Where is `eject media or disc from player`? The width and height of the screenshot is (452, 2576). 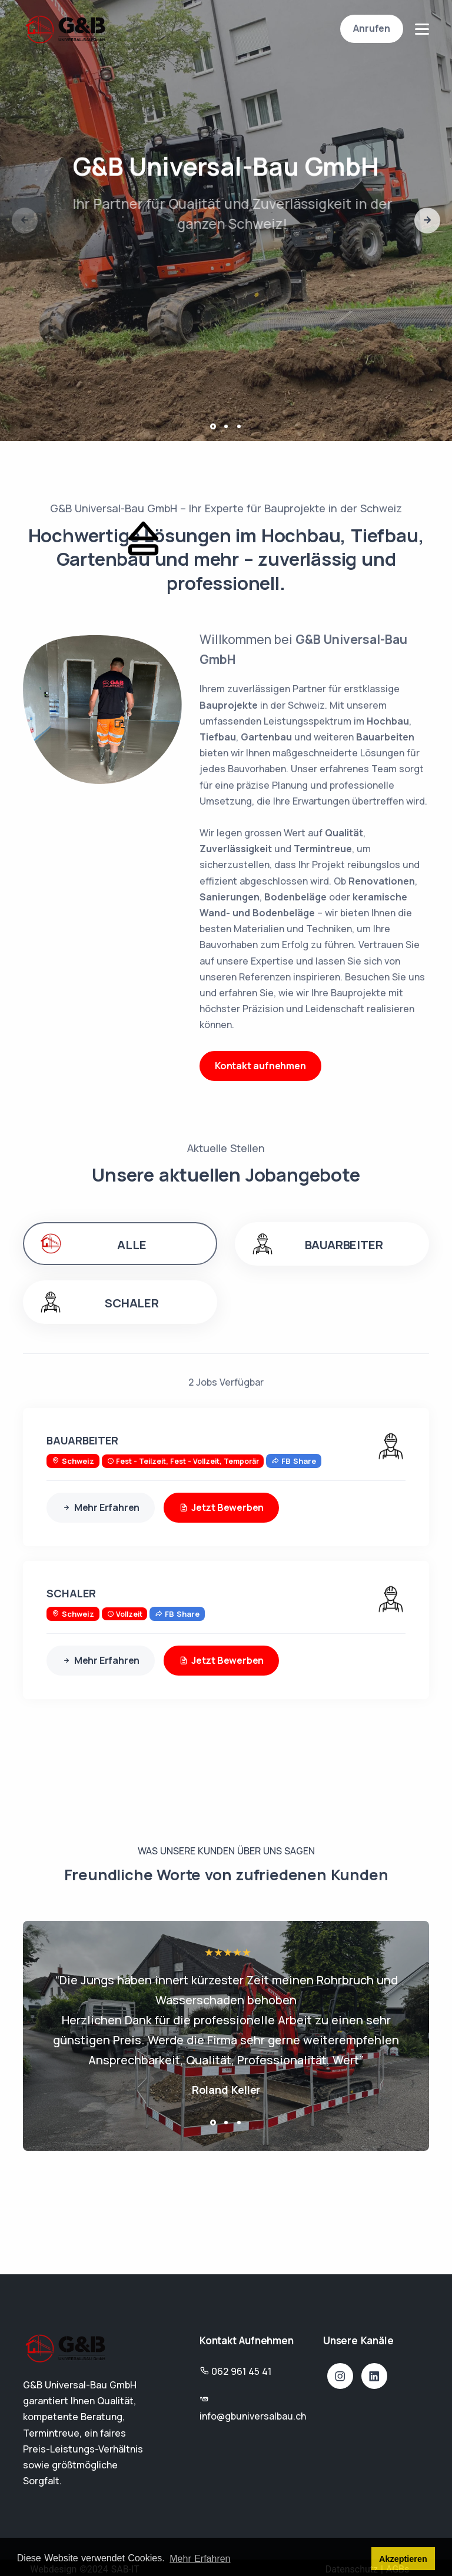 eject media or disc from player is located at coordinates (143, 538).